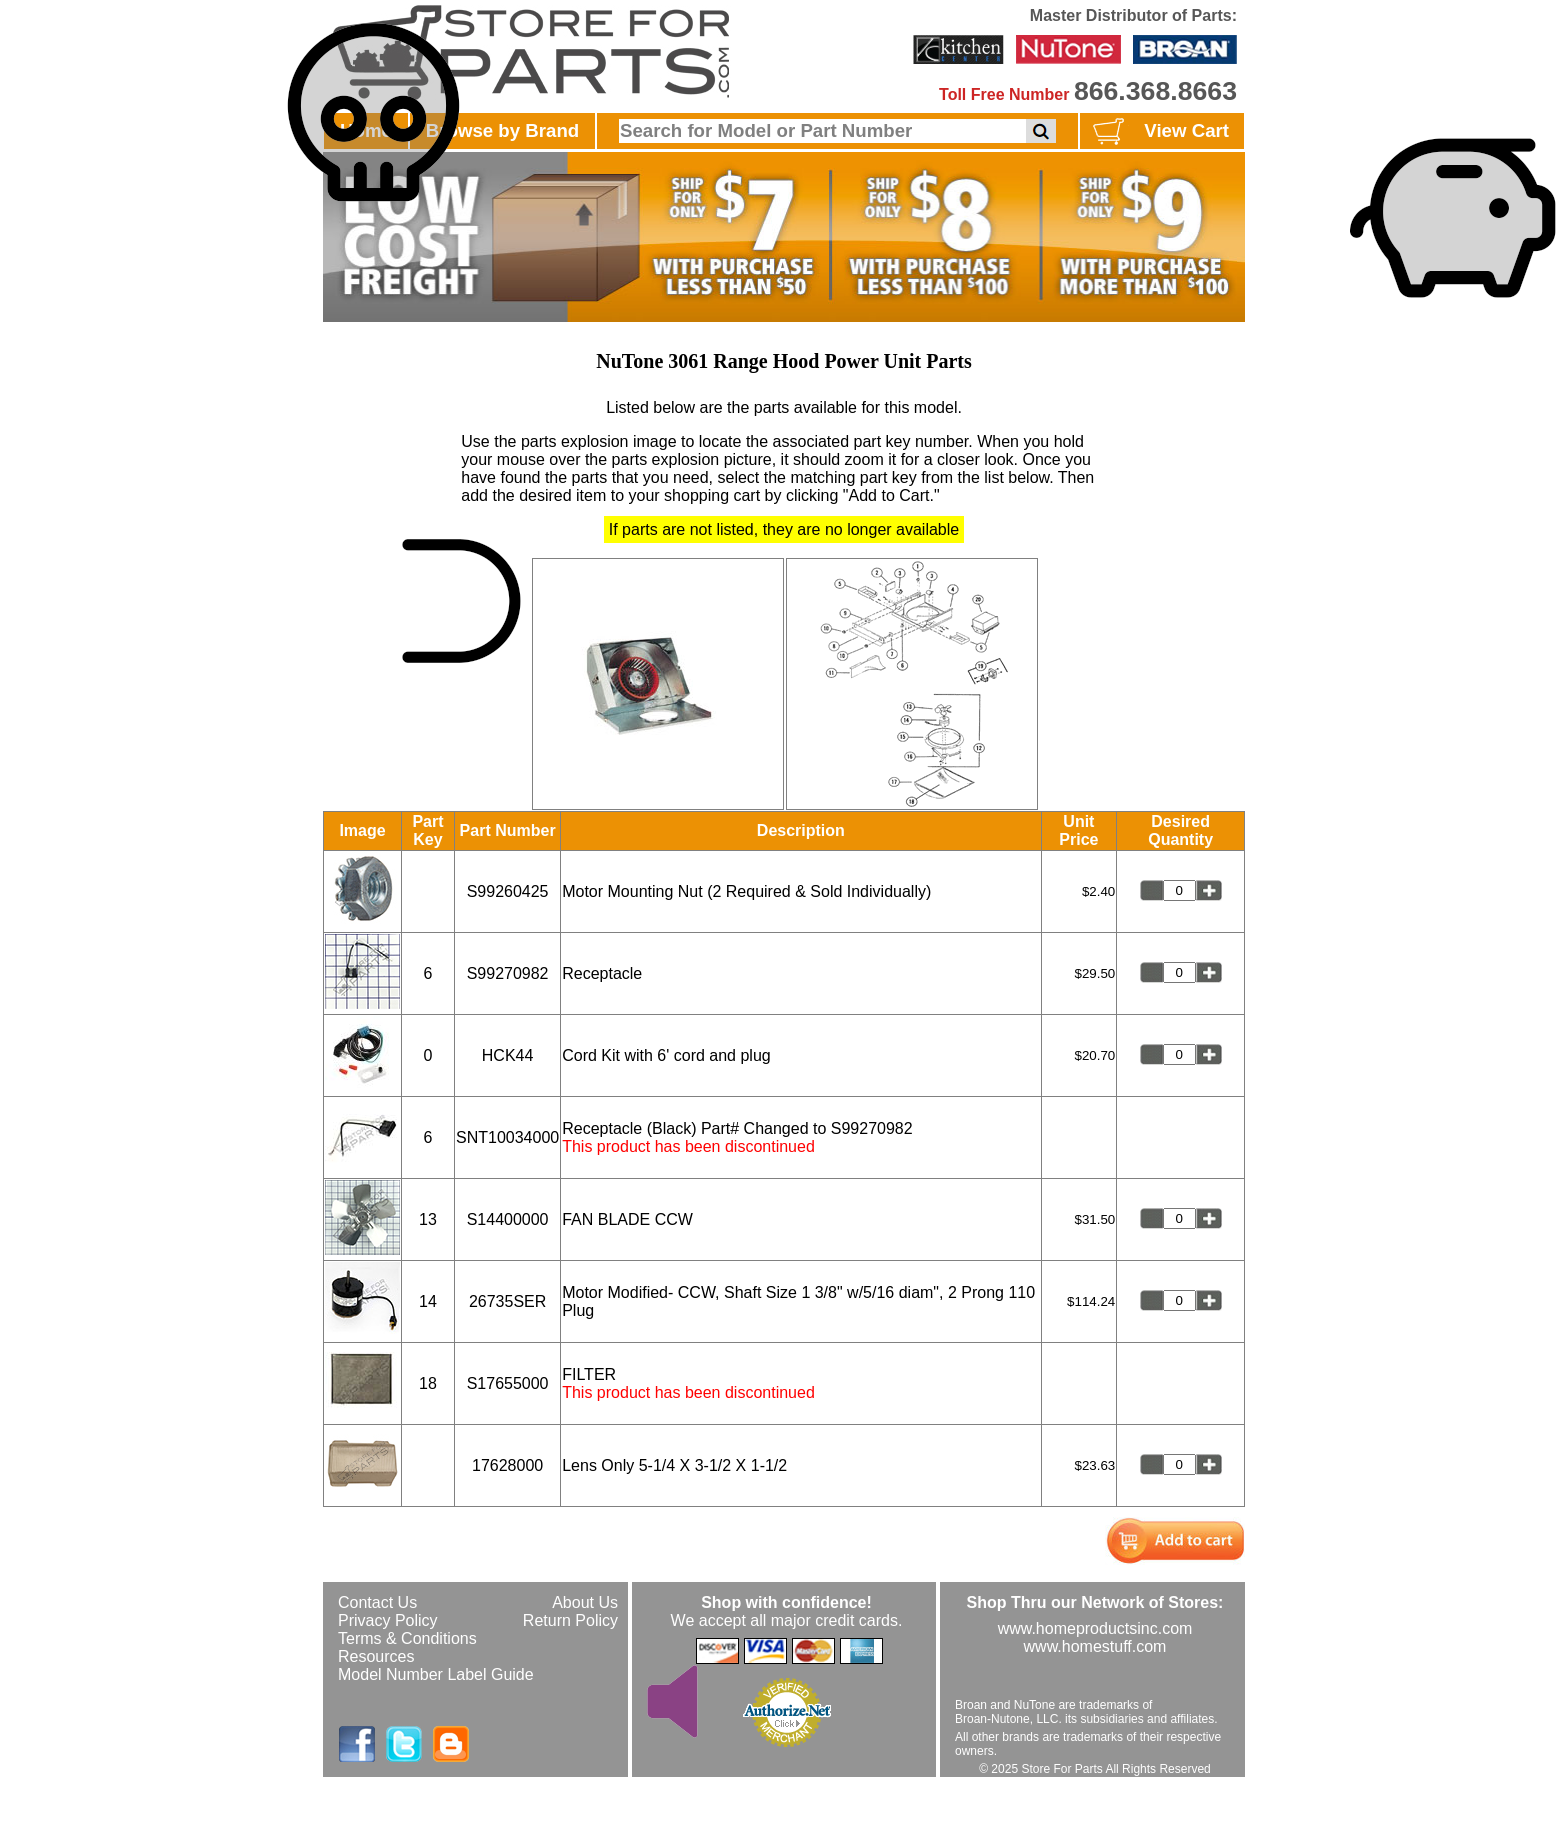  What do you see at coordinates (1456, 218) in the screenshot?
I see `access savings or budget features` at bounding box center [1456, 218].